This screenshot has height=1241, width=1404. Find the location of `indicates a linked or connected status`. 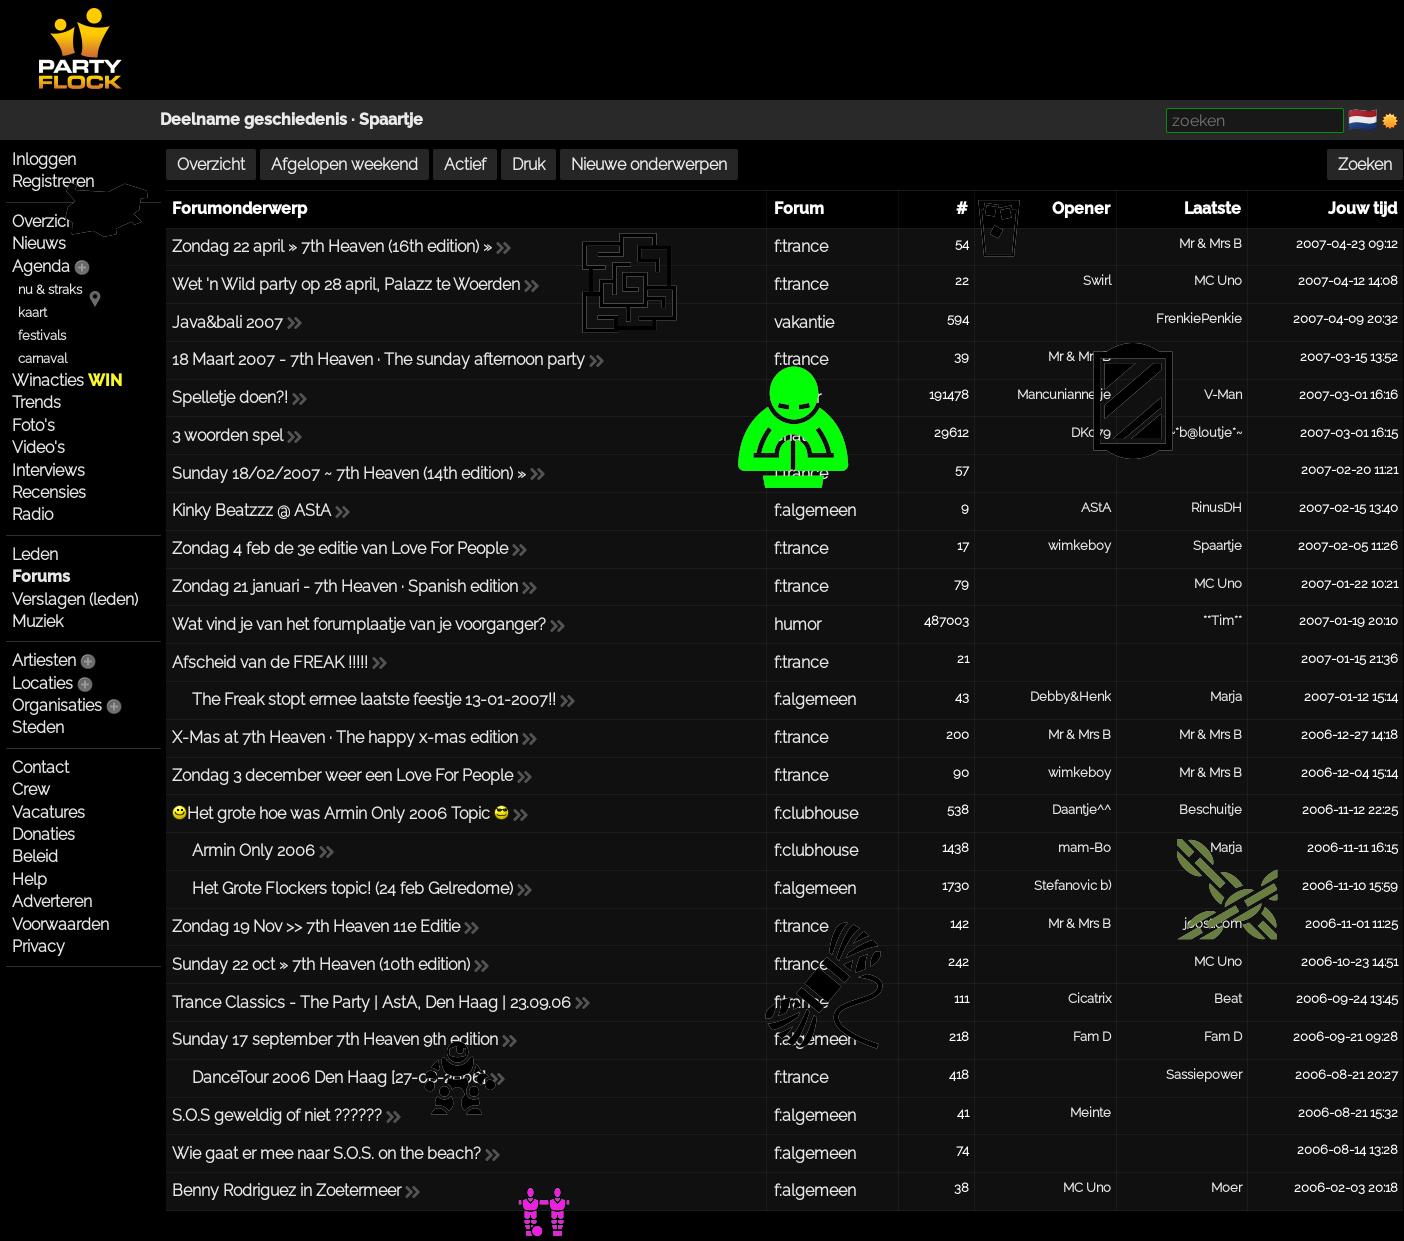

indicates a linked or connected status is located at coordinates (1227, 889).